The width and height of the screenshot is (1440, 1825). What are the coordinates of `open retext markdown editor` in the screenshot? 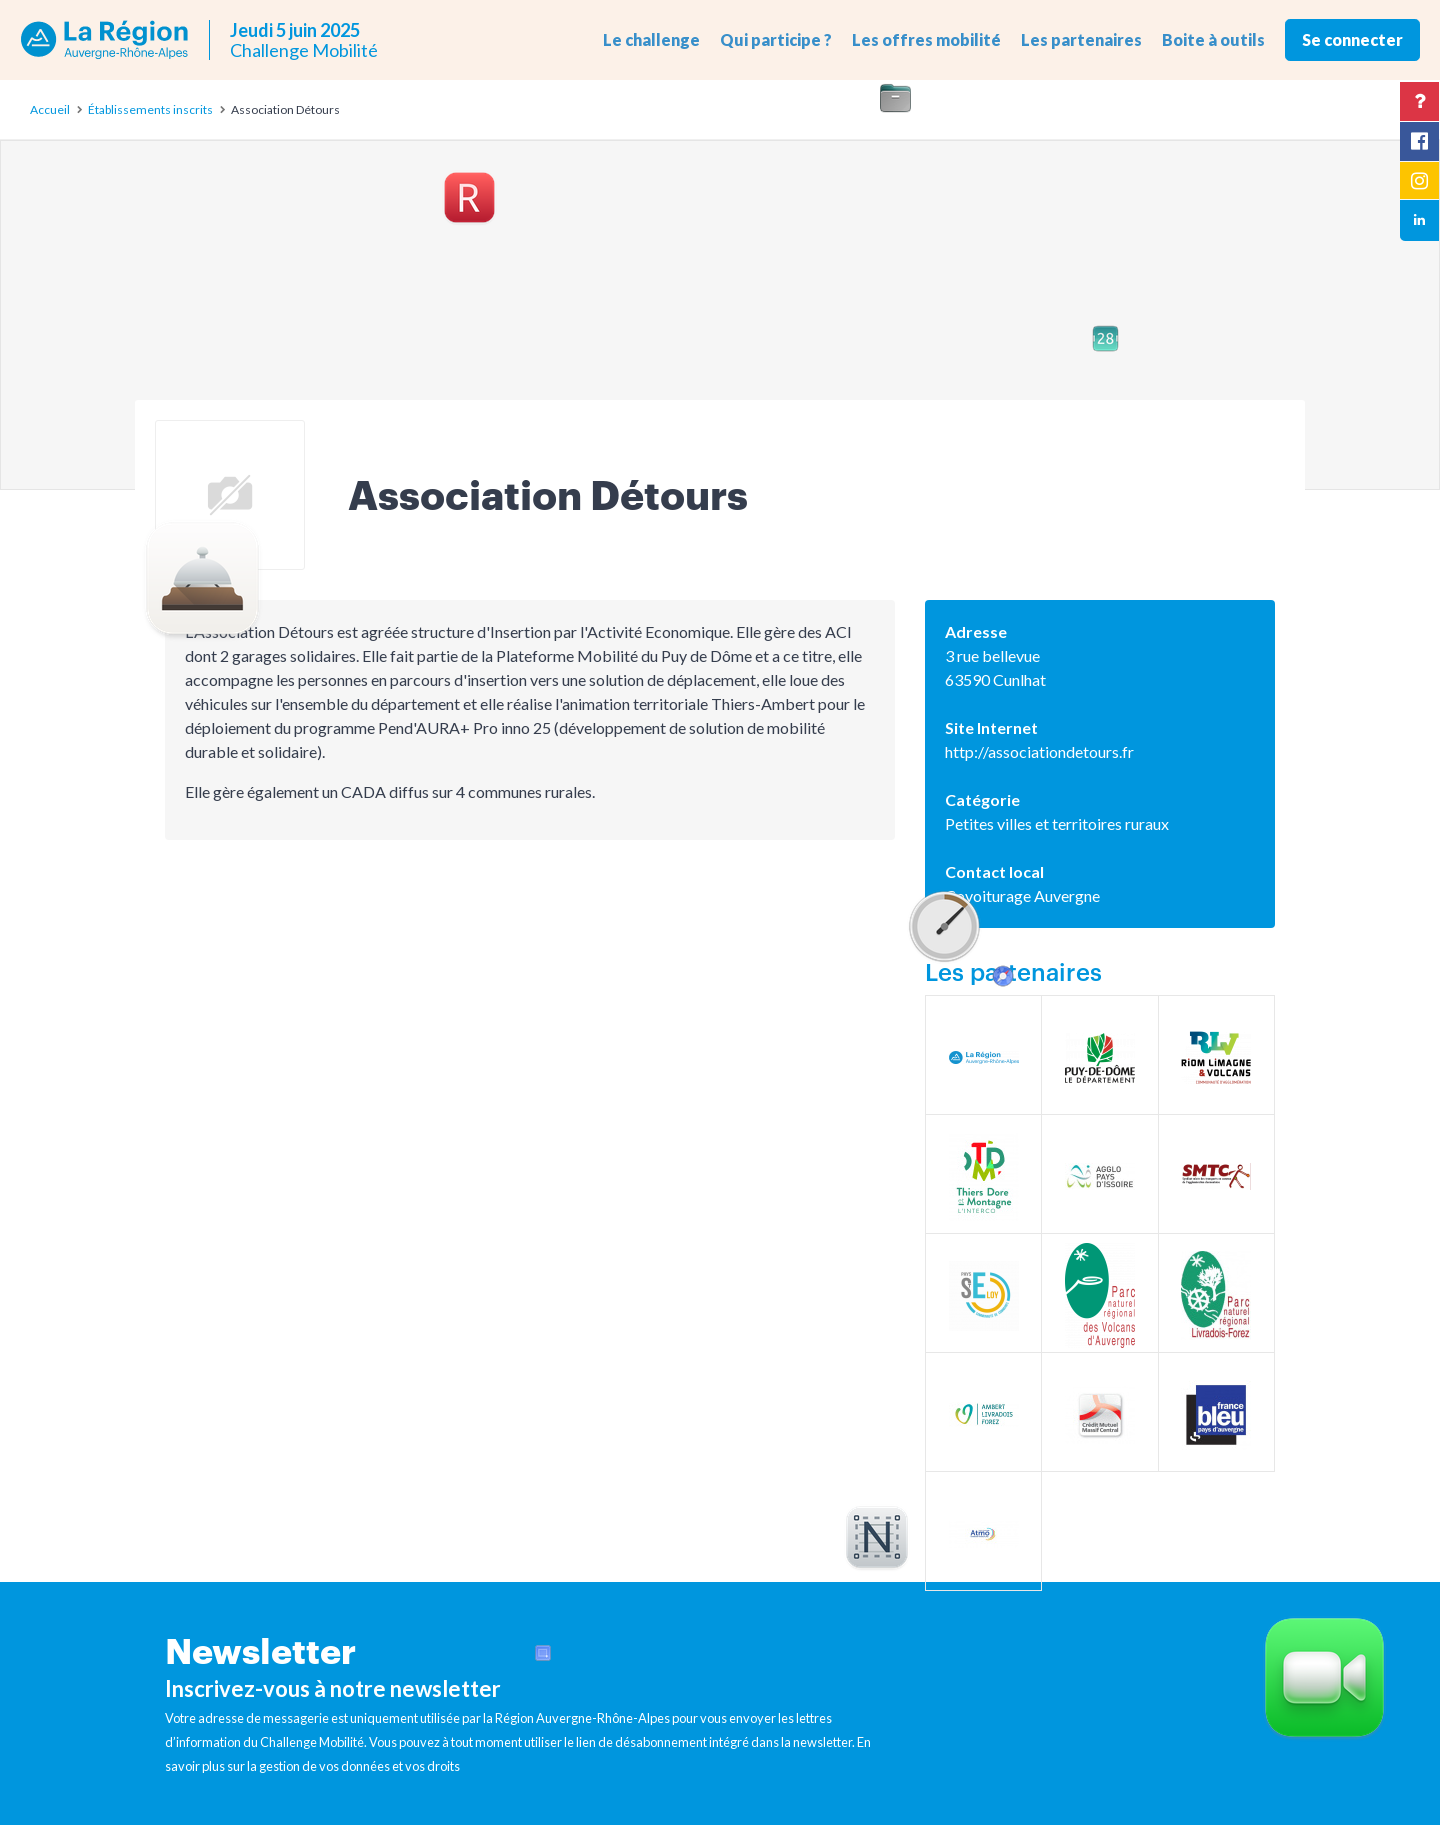 It's located at (469, 197).